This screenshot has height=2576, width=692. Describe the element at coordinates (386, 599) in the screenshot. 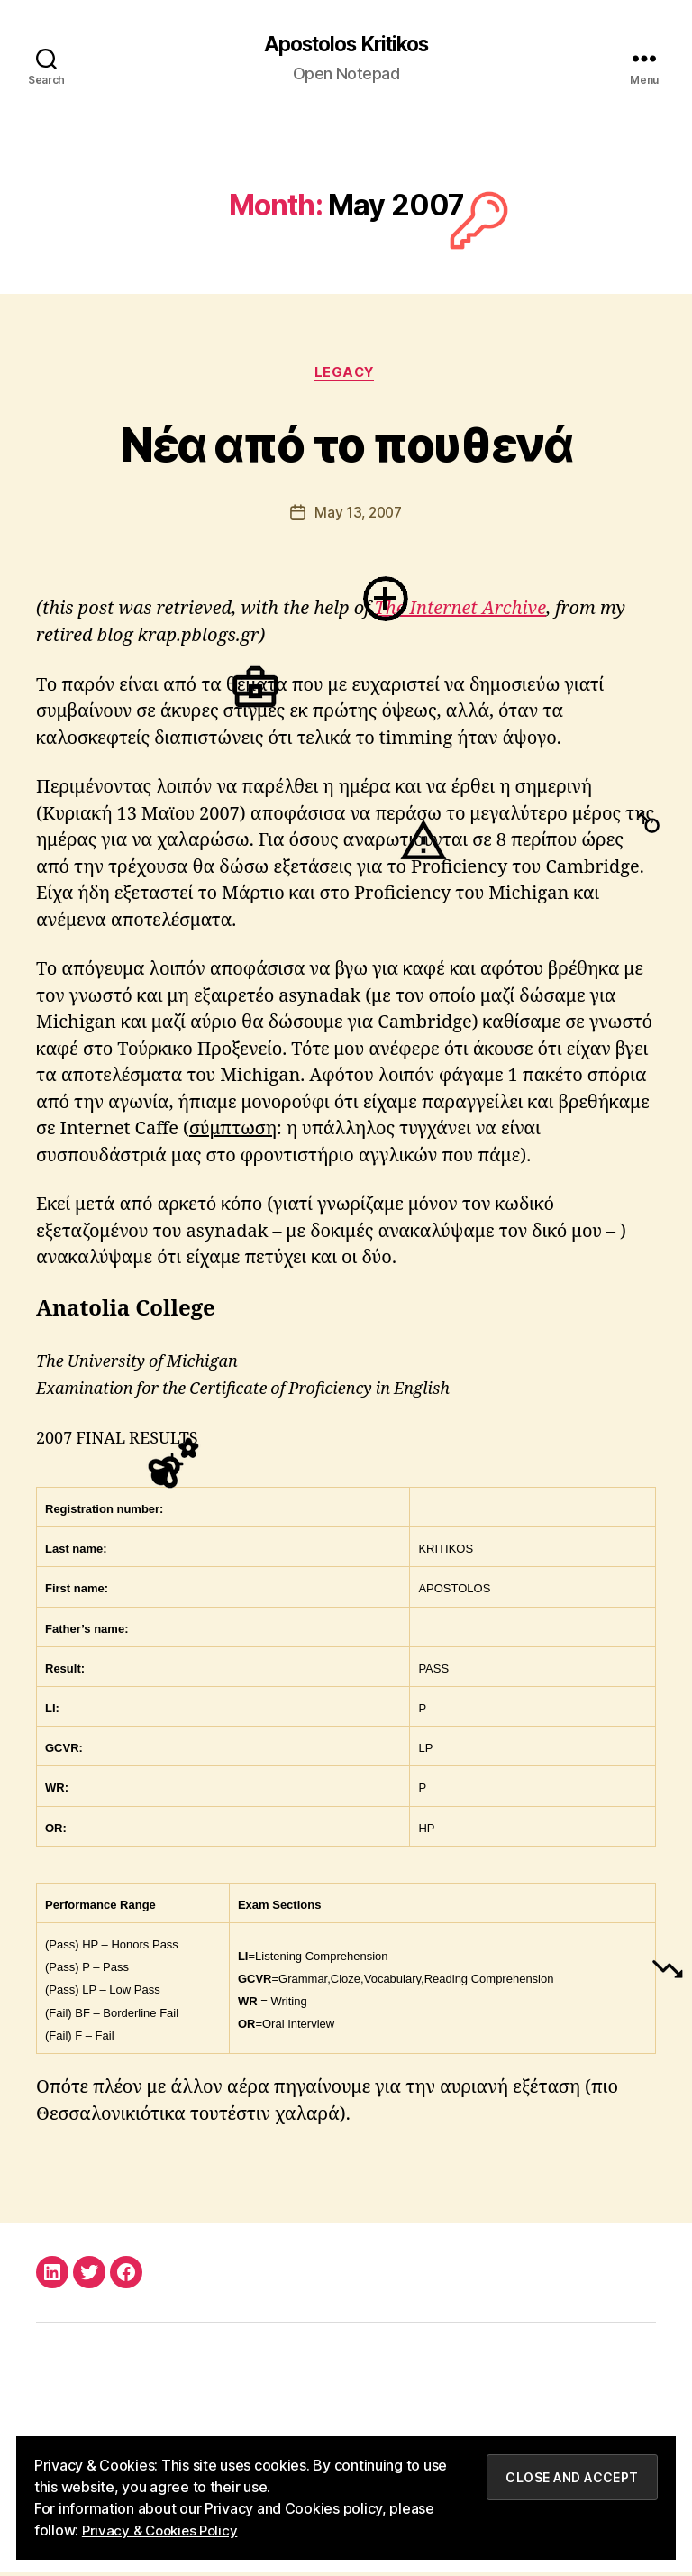

I see `add a new item or control point` at that location.